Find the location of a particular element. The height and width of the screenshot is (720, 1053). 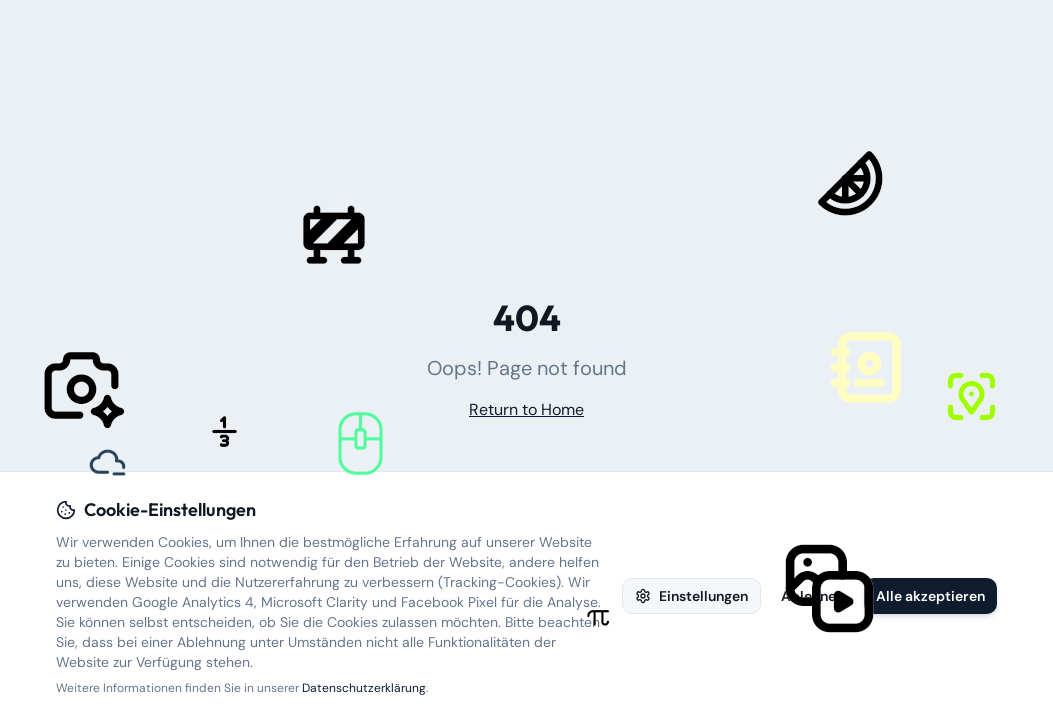

fraction or division calculation tool is located at coordinates (224, 431).